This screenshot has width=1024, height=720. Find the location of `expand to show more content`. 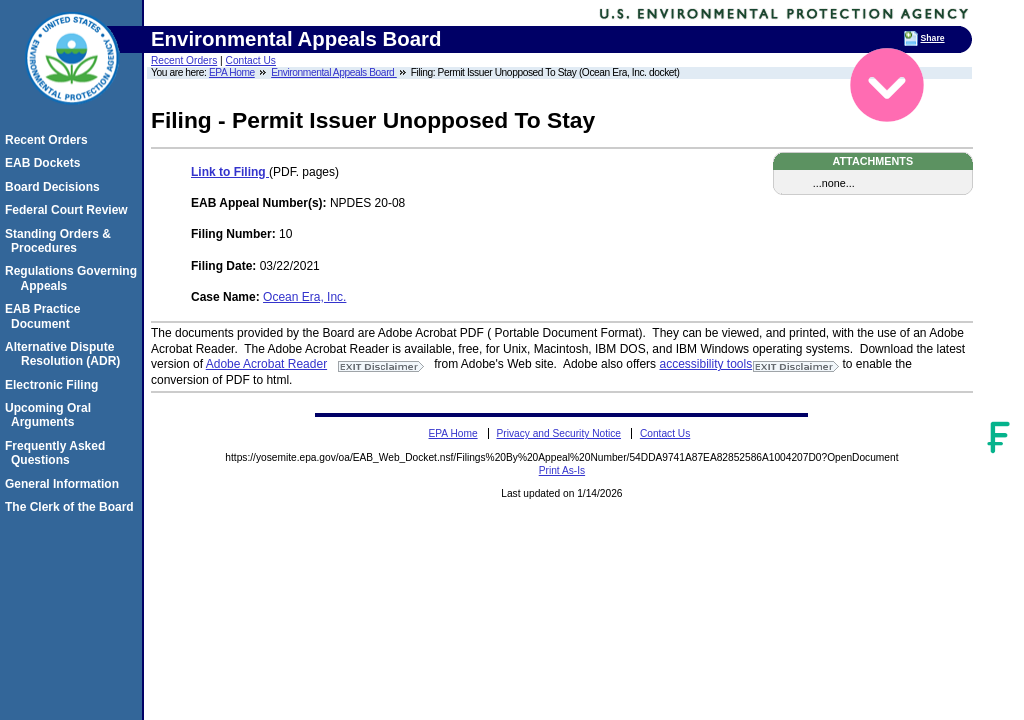

expand to show more content is located at coordinates (887, 85).